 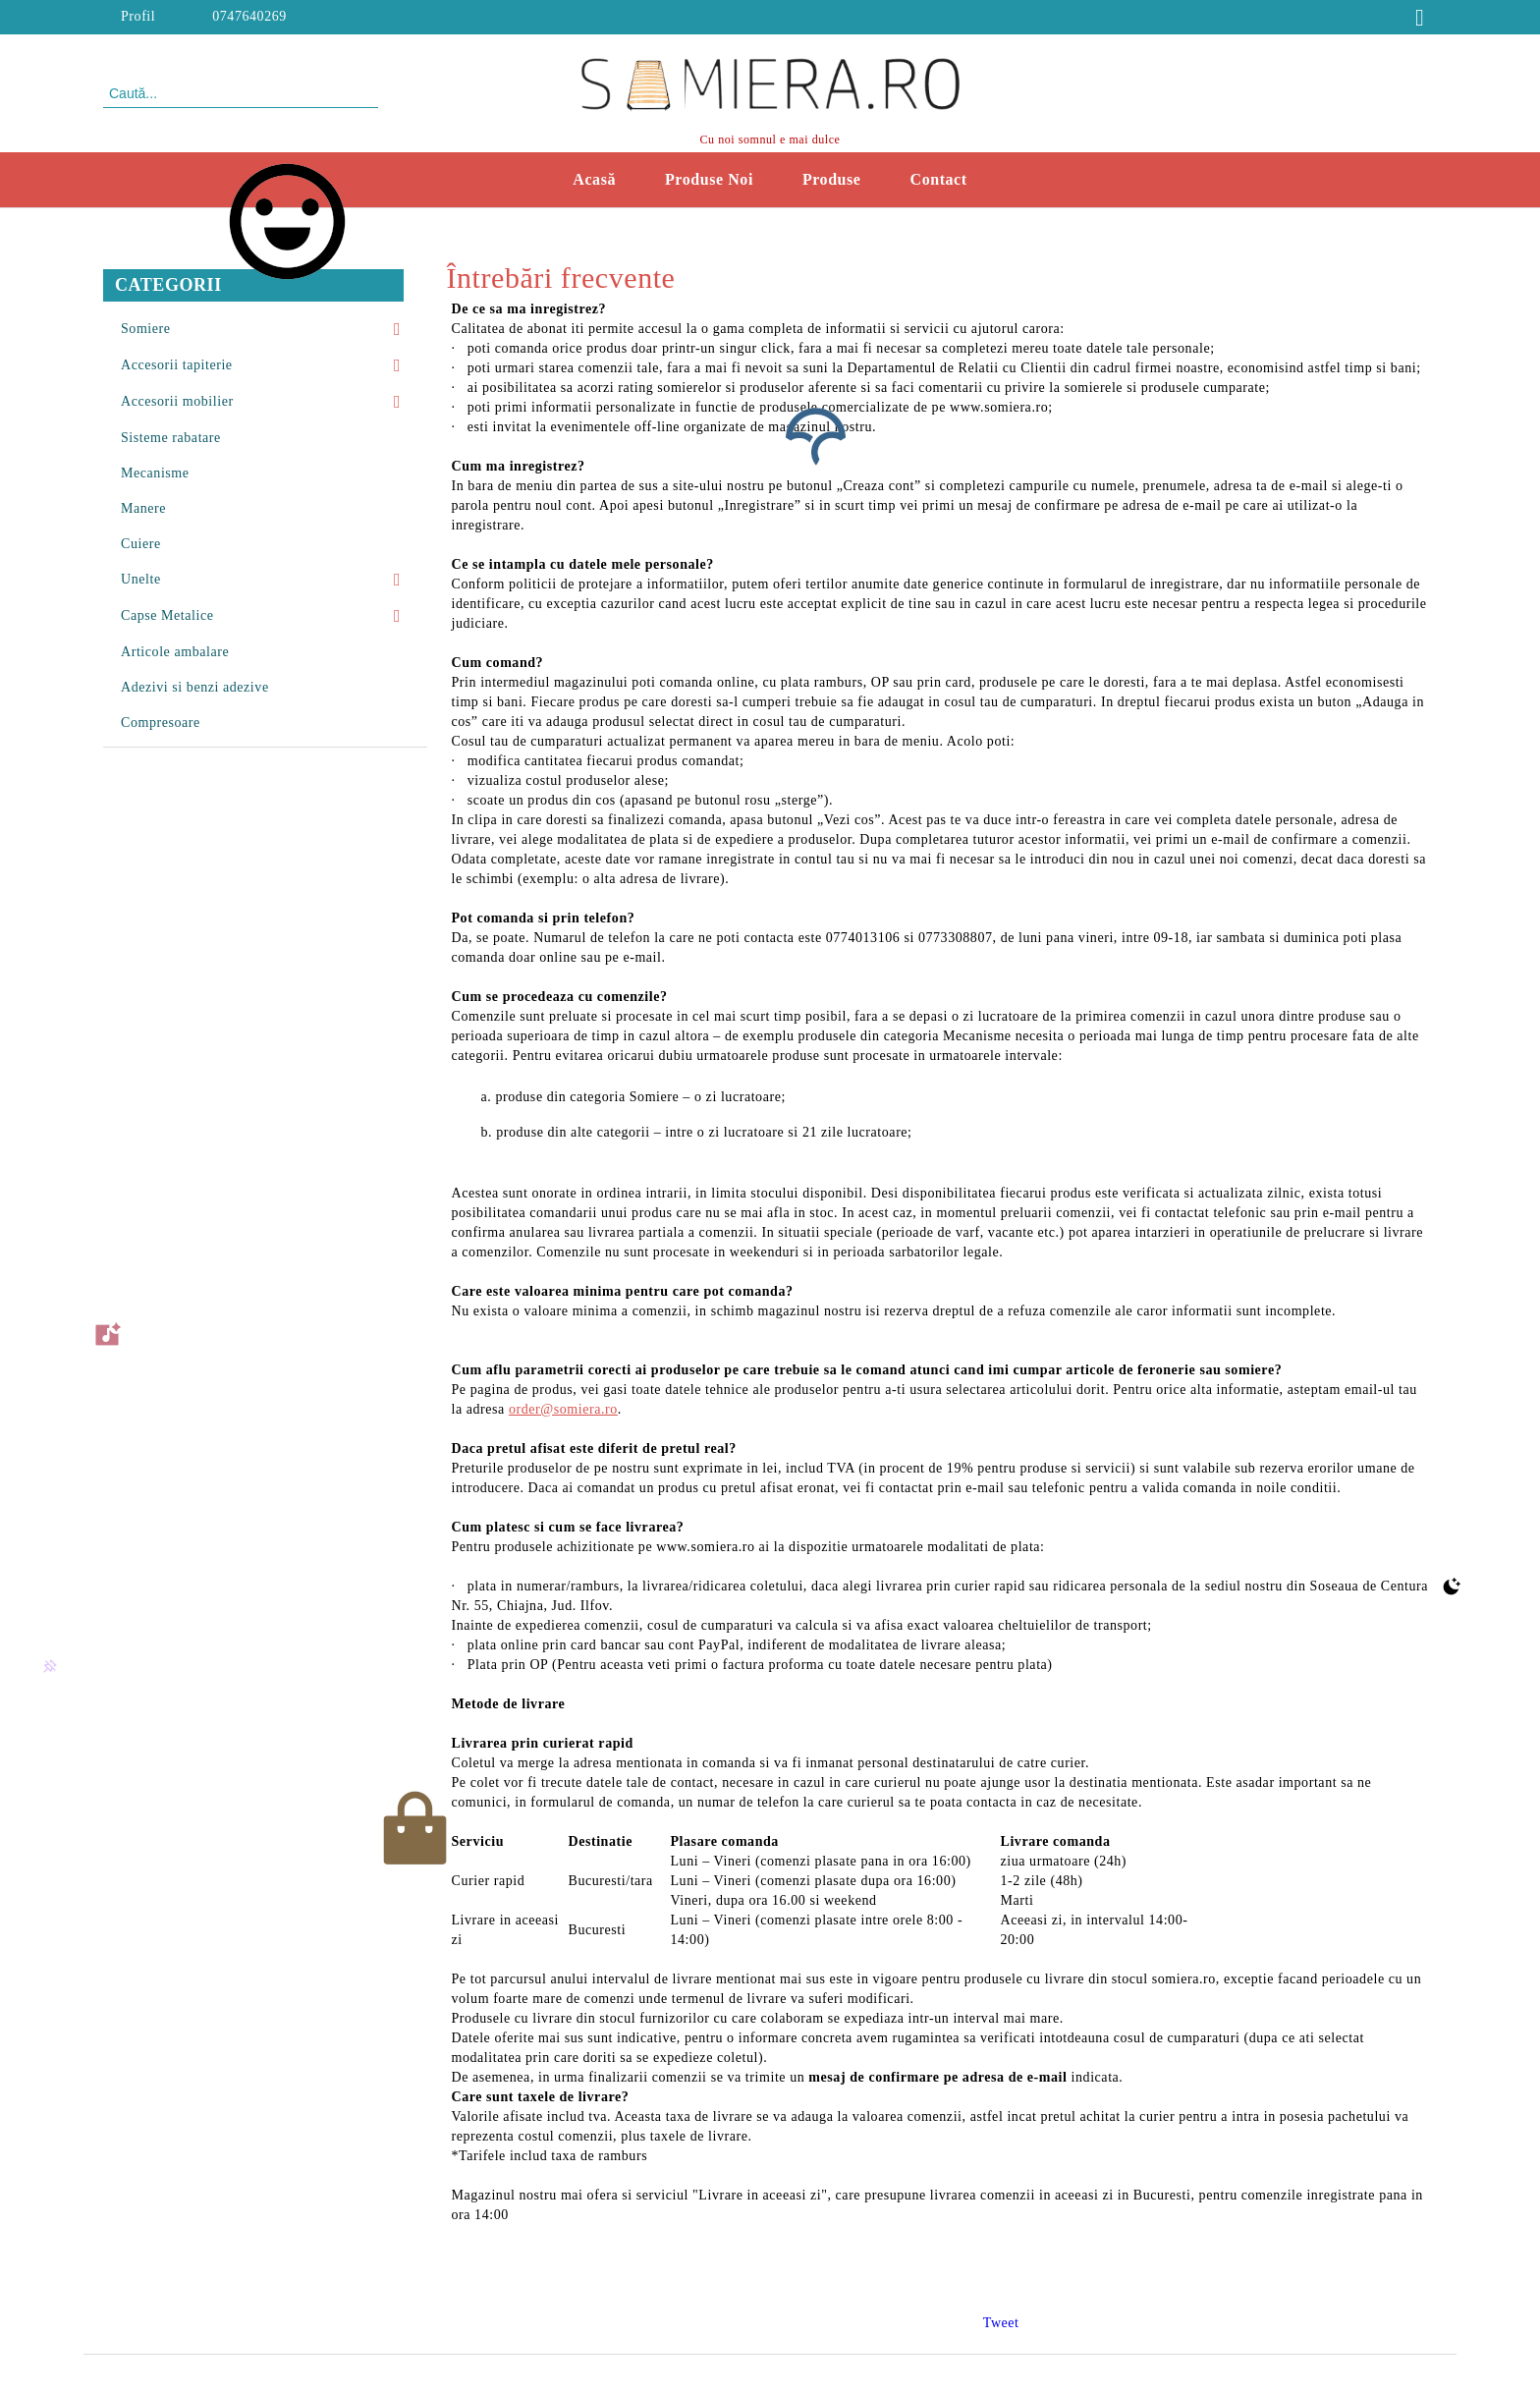 I want to click on link to Codecov code coverage service, so click(x=815, y=436).